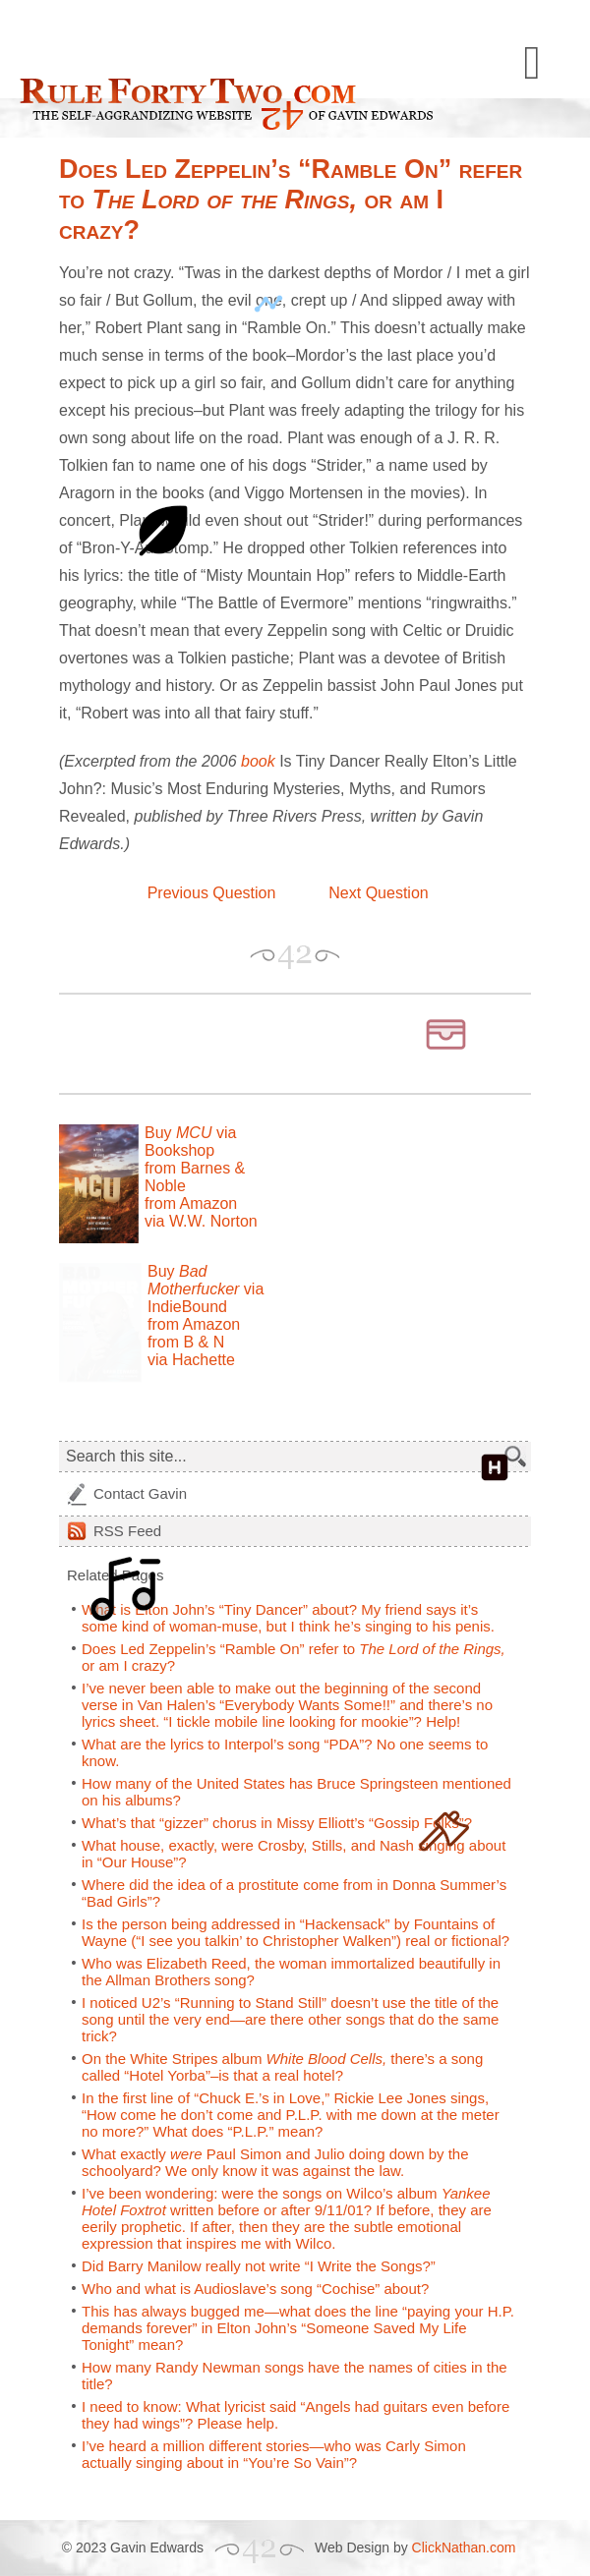 This screenshot has height=2576, width=590. What do you see at coordinates (162, 531) in the screenshot?
I see `indicates eco-friendly or sustainable option` at bounding box center [162, 531].